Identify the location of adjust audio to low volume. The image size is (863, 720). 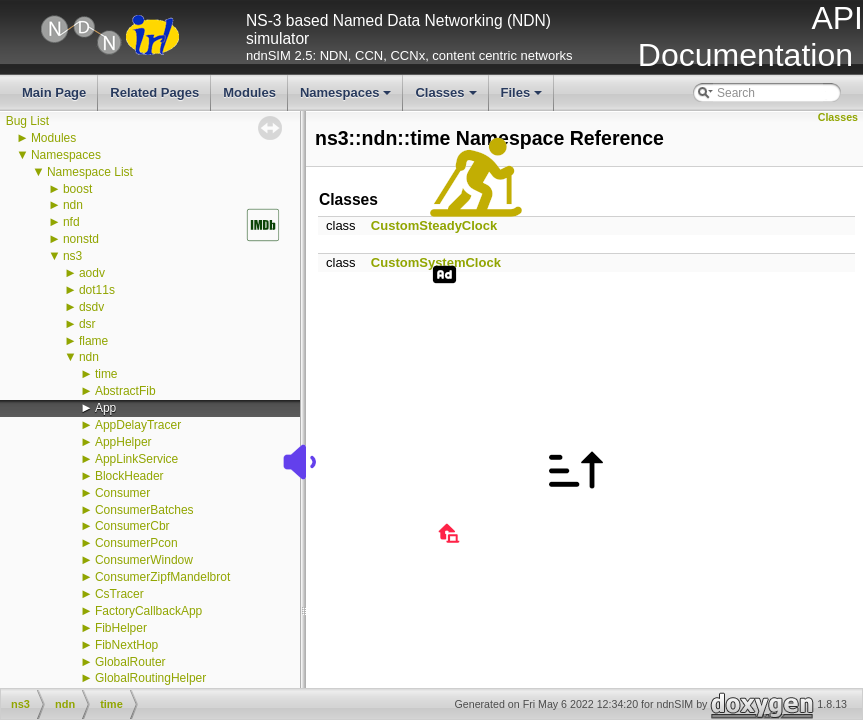
(301, 462).